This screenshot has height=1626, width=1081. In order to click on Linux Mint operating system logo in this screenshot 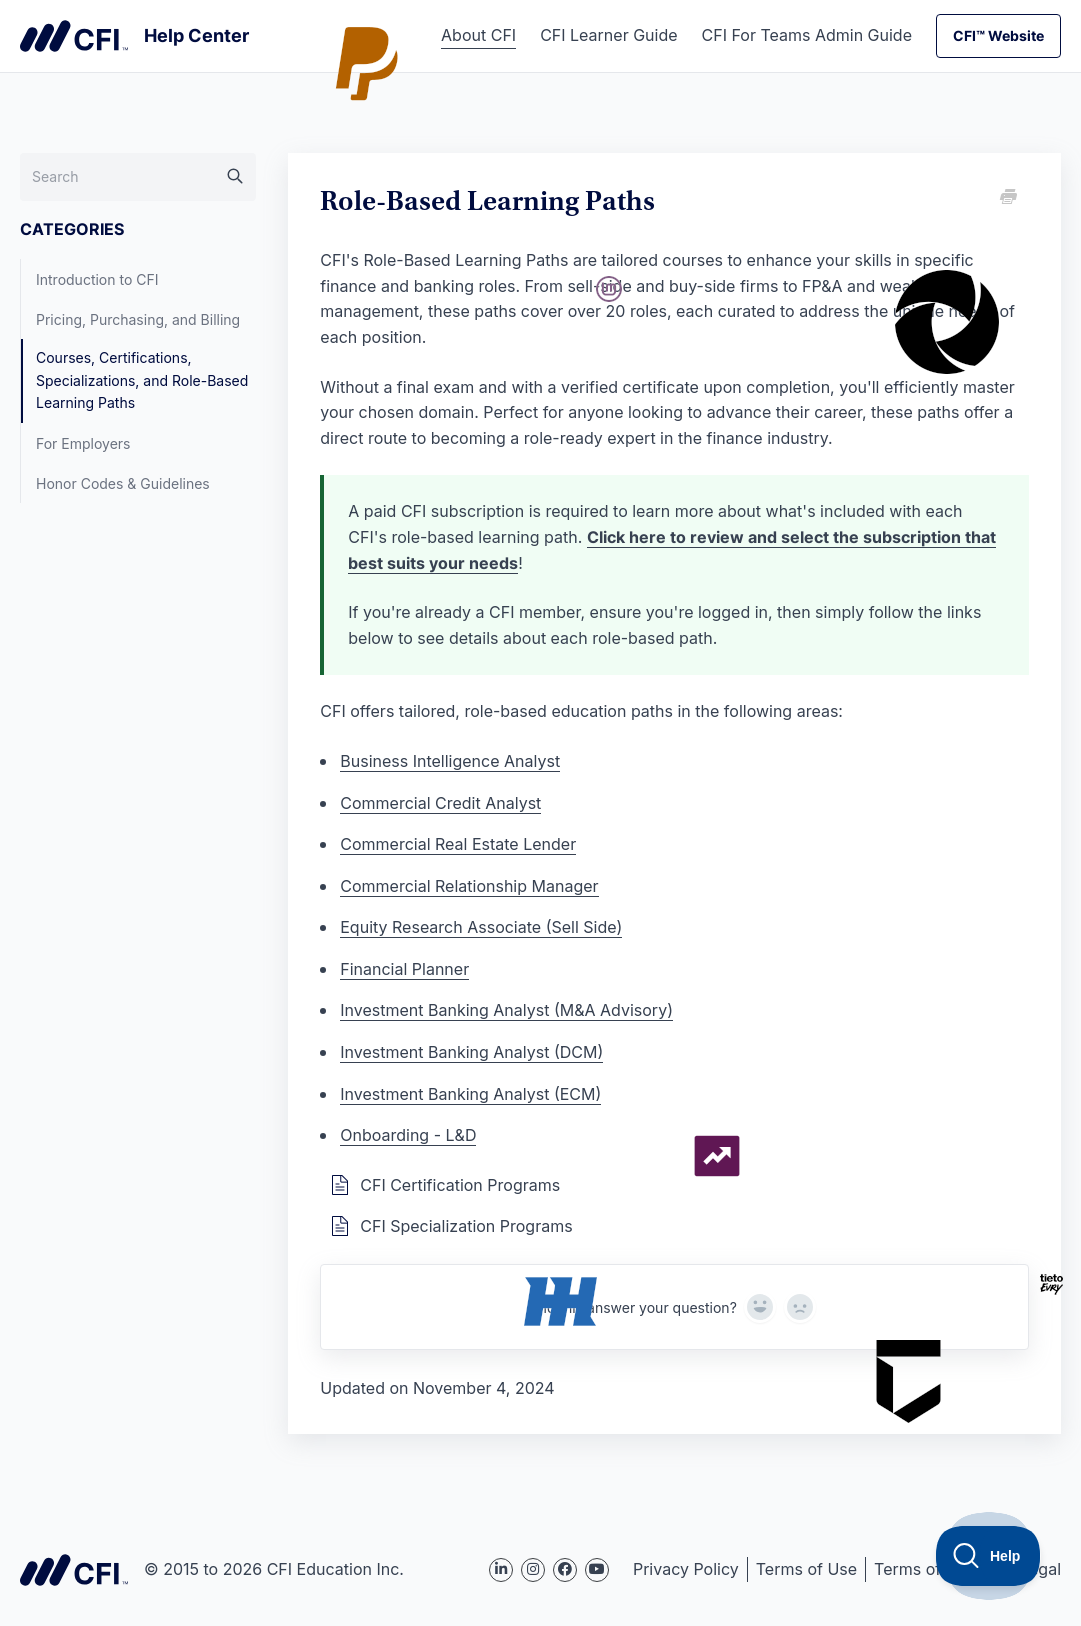, I will do `click(609, 289)`.